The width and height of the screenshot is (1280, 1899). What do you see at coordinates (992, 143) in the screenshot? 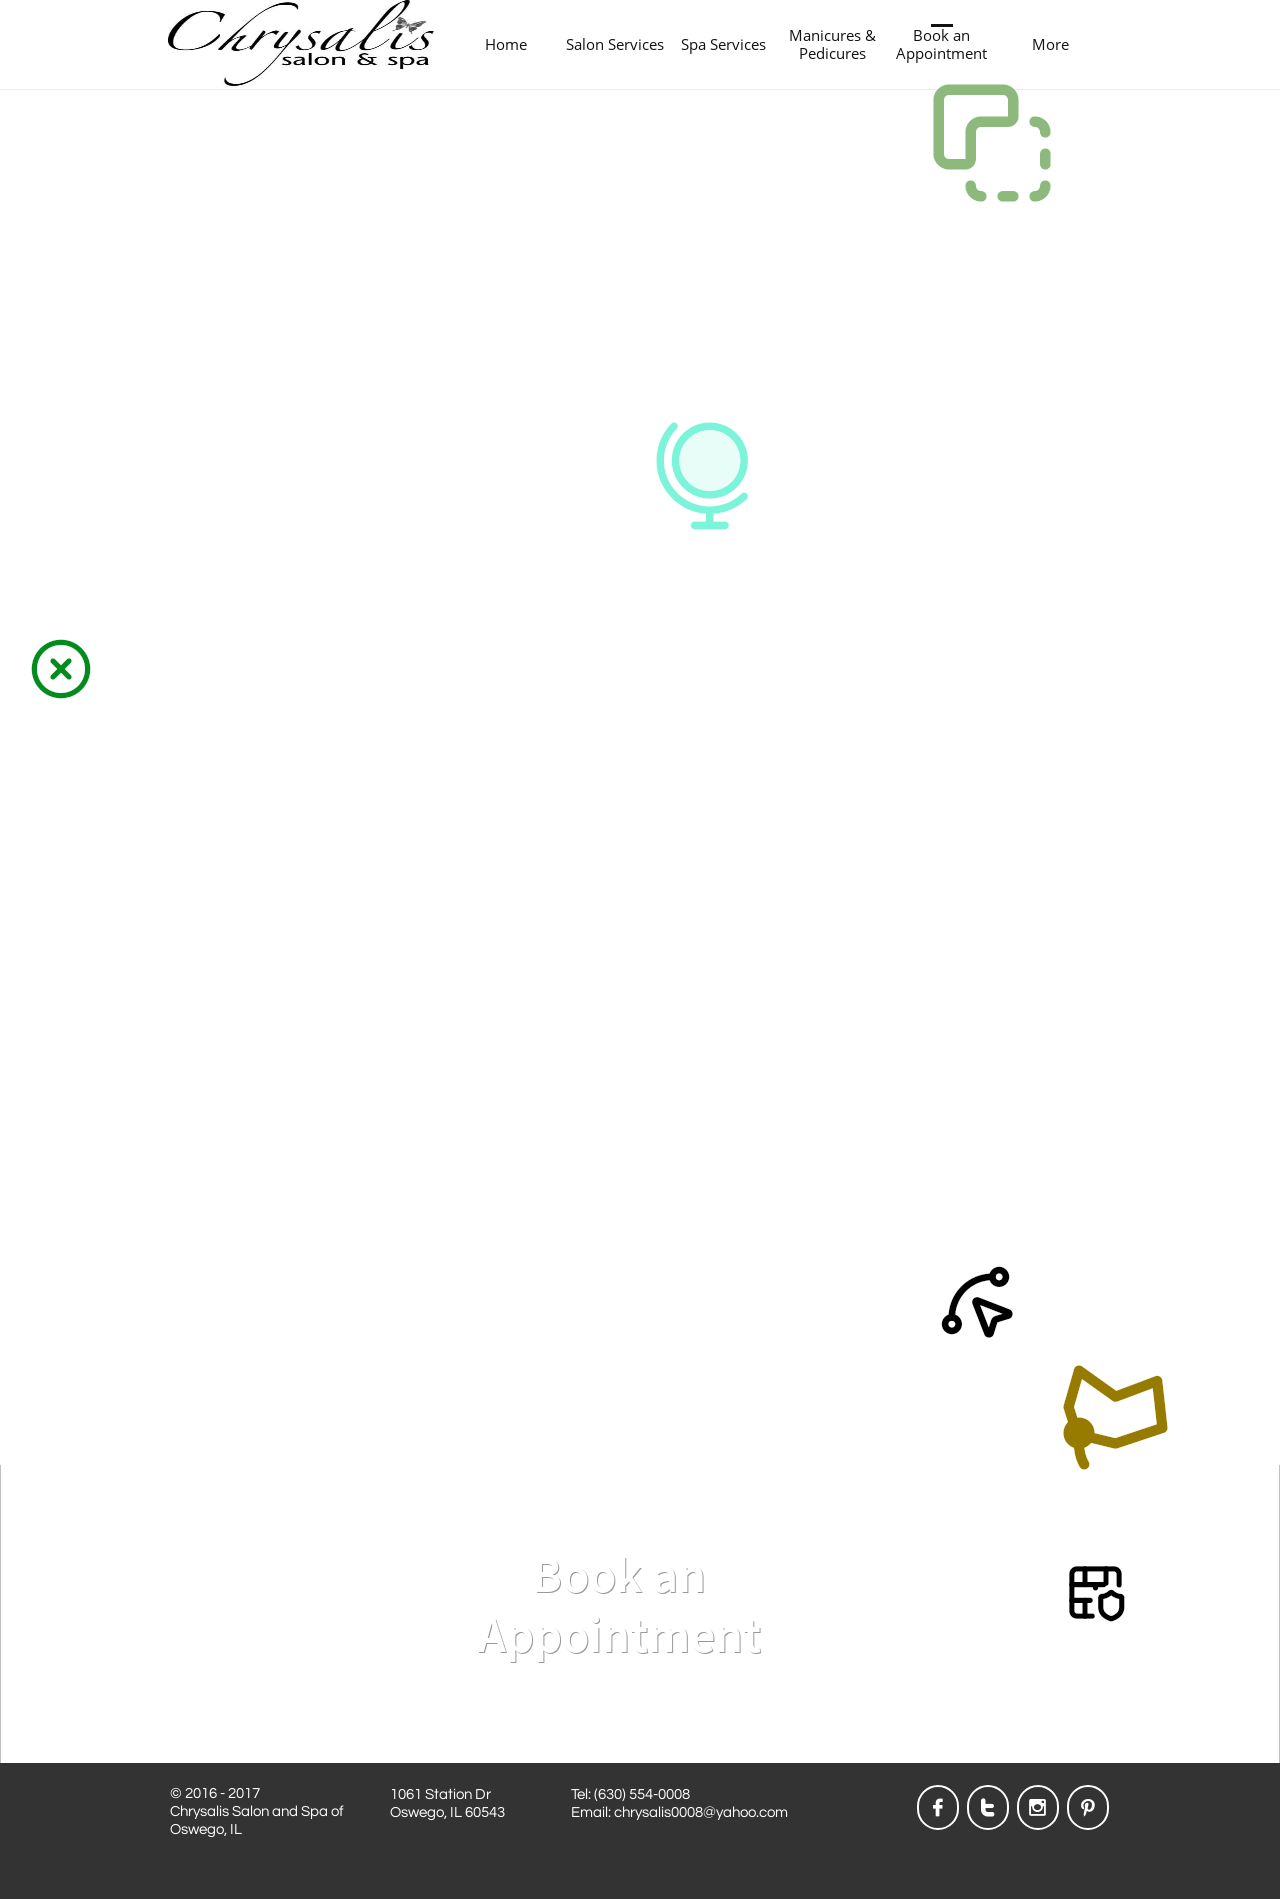
I see `subtract or remove a selected shape` at bounding box center [992, 143].